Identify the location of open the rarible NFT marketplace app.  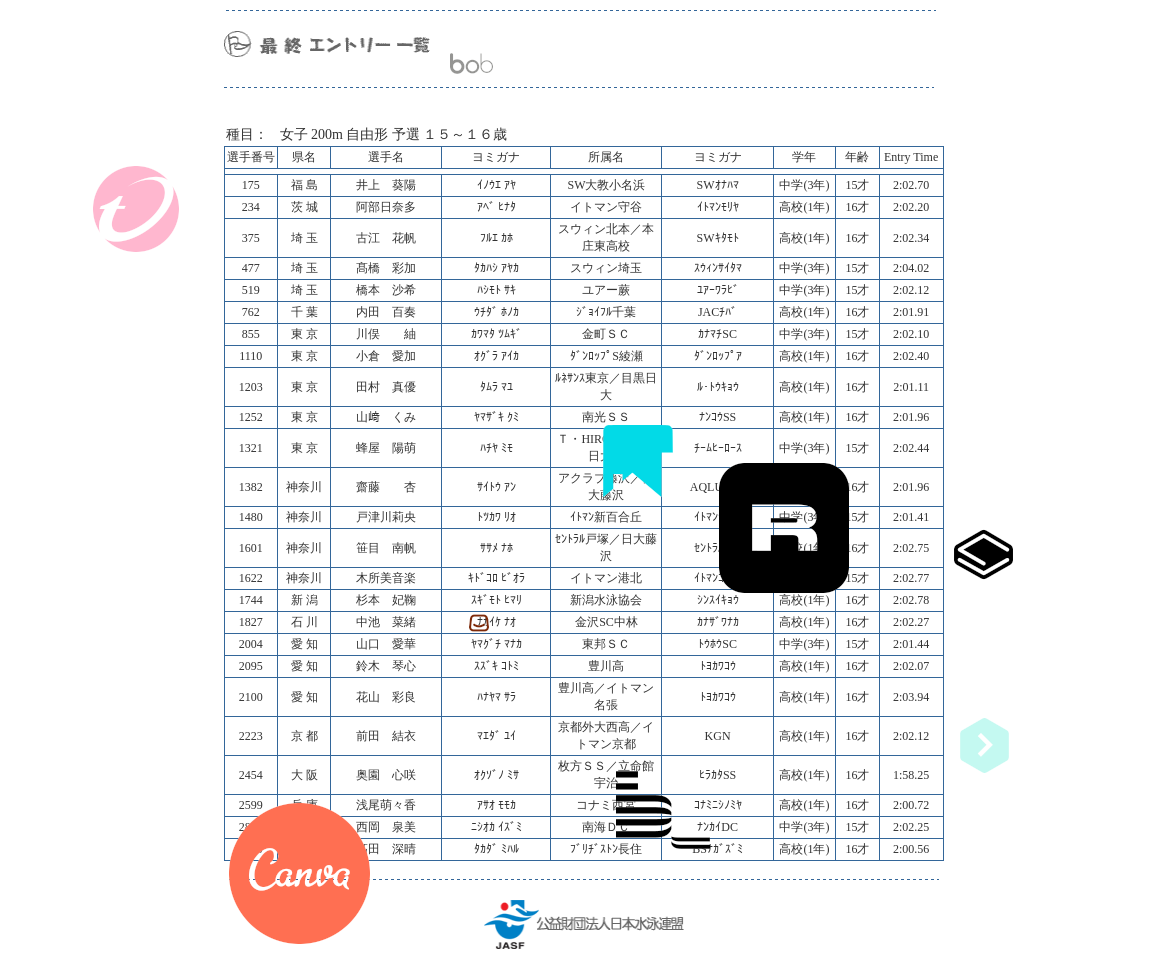
(784, 528).